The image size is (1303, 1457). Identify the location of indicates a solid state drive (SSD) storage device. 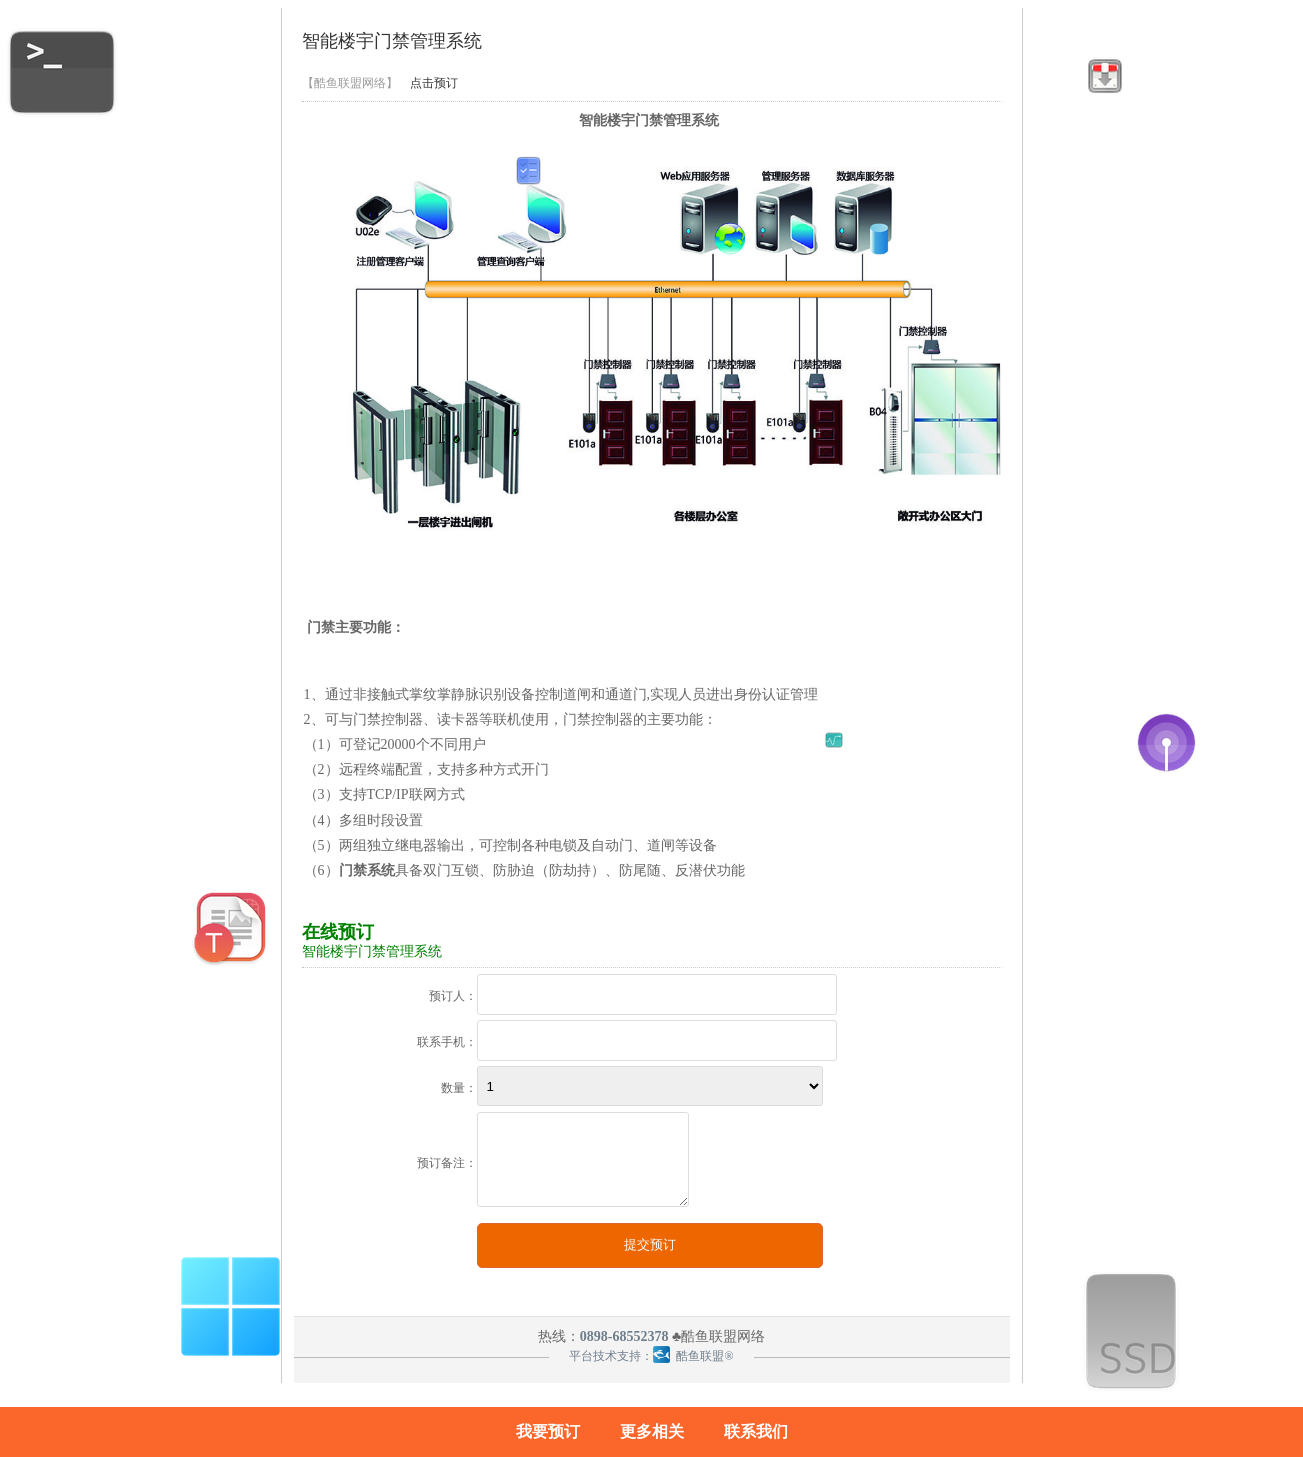
(1131, 1331).